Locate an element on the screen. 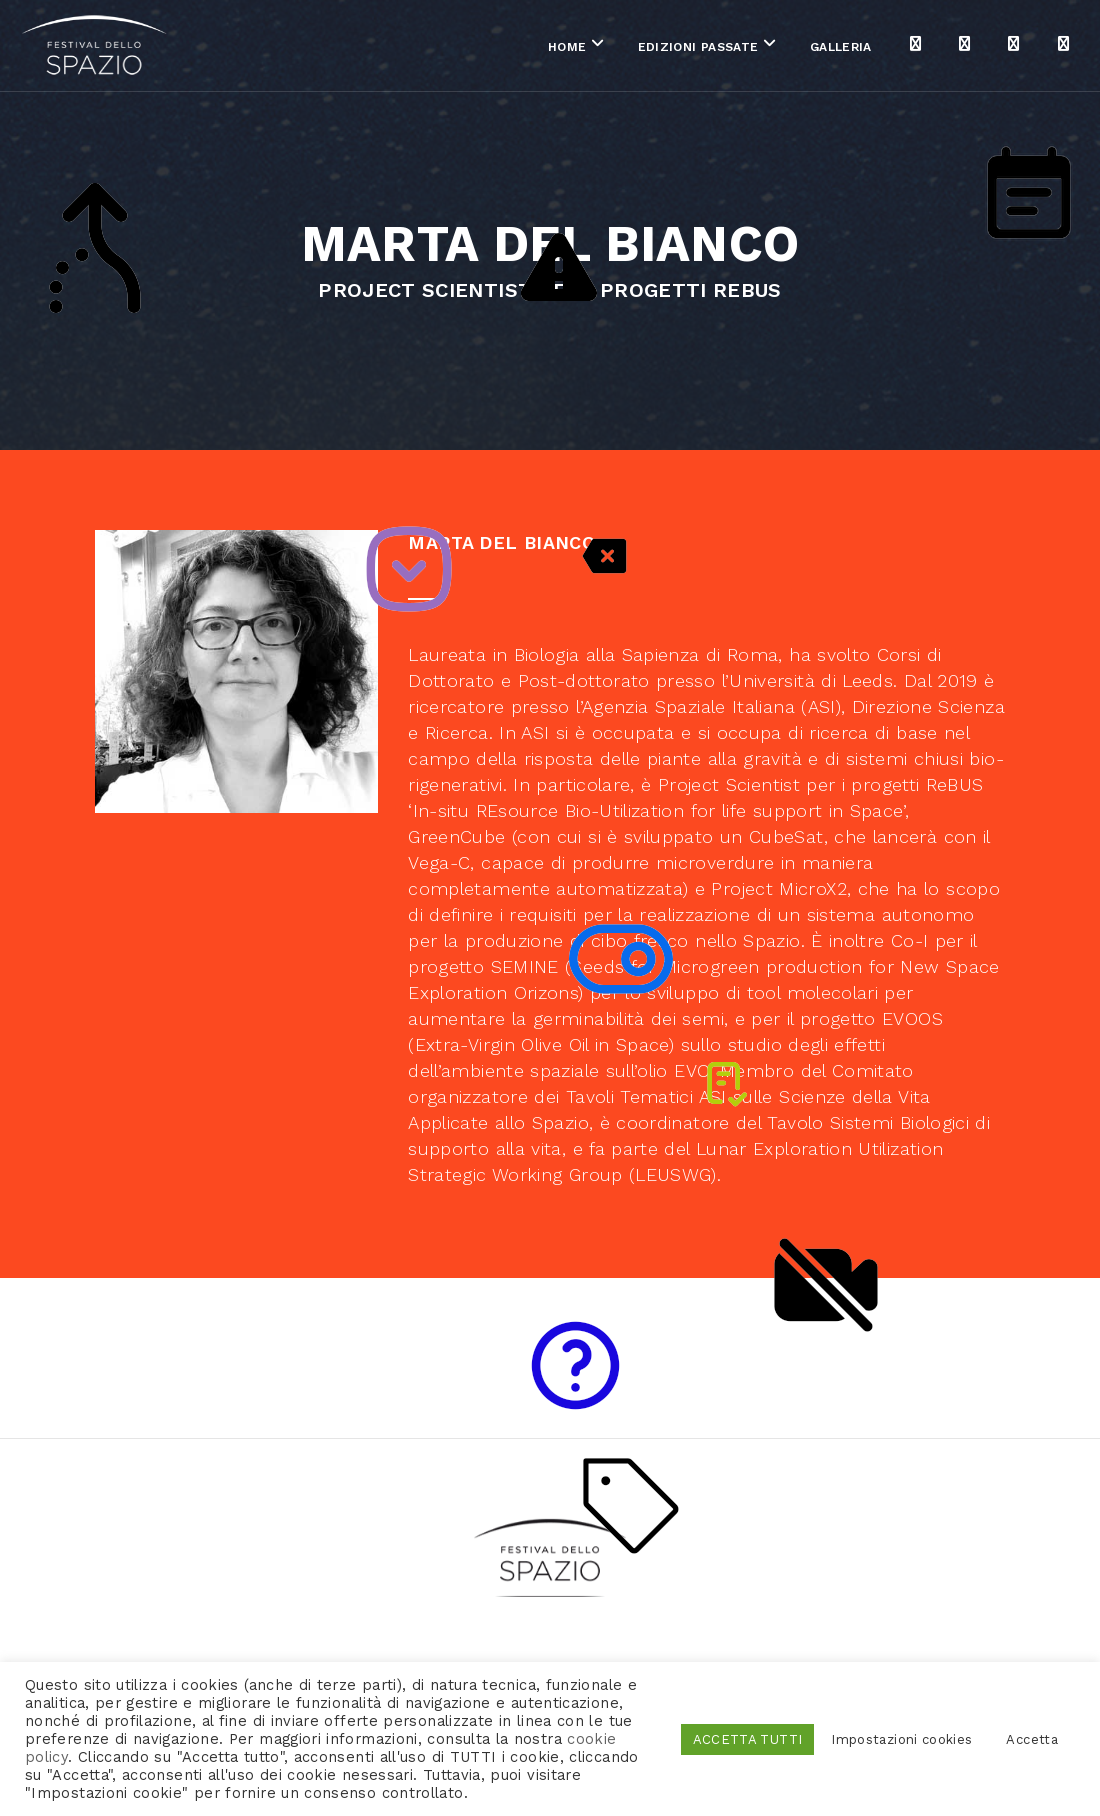  toggle switch in the on/enabled position is located at coordinates (621, 959).